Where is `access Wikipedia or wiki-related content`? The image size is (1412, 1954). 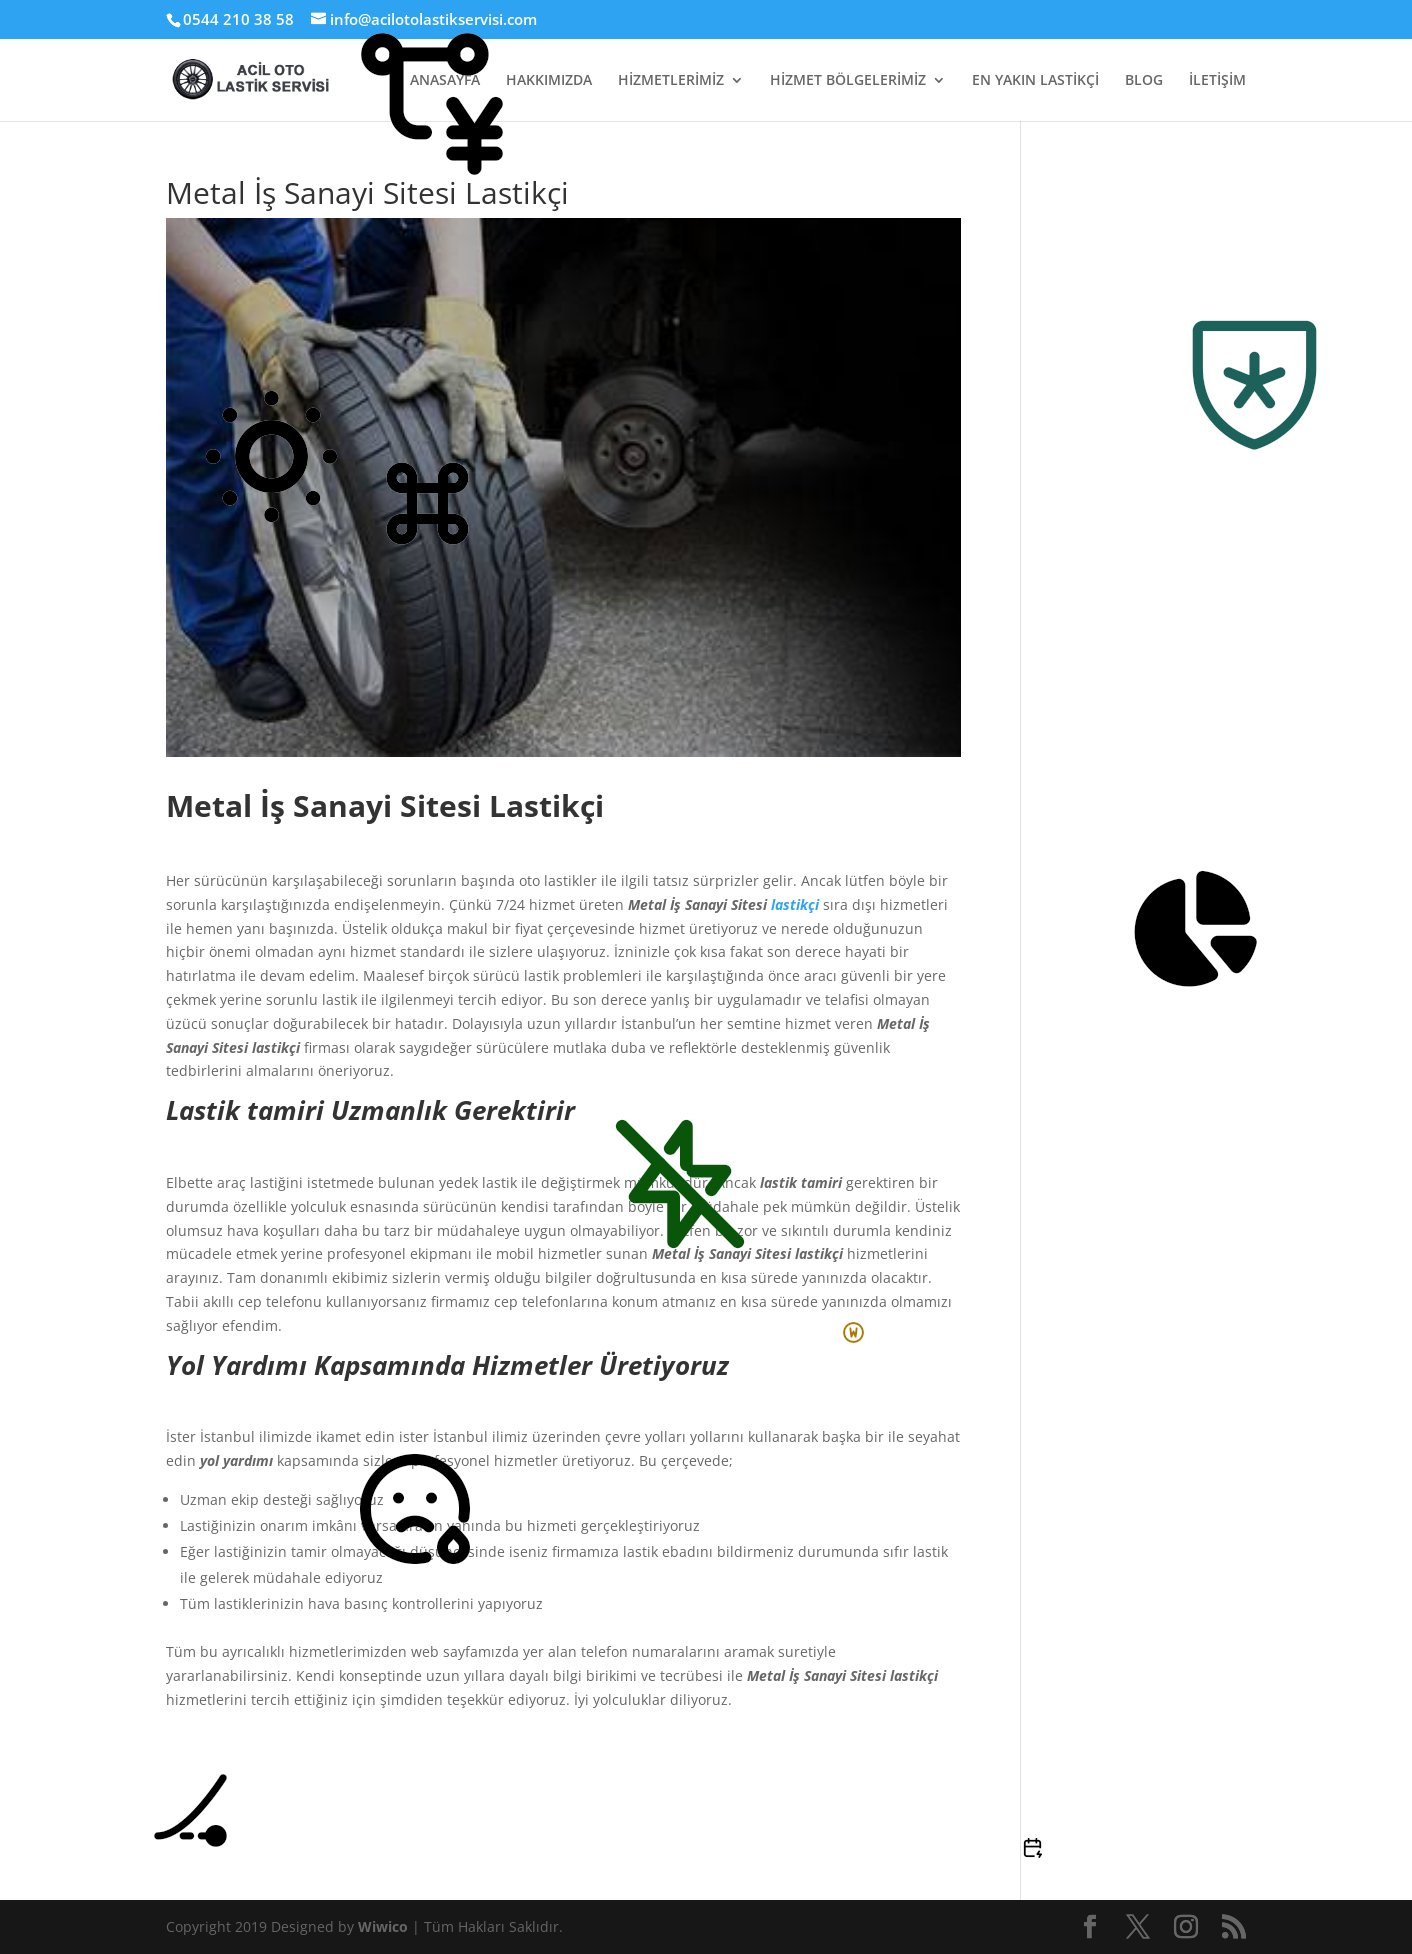
access Wikipedia or wiki-related content is located at coordinates (853, 1332).